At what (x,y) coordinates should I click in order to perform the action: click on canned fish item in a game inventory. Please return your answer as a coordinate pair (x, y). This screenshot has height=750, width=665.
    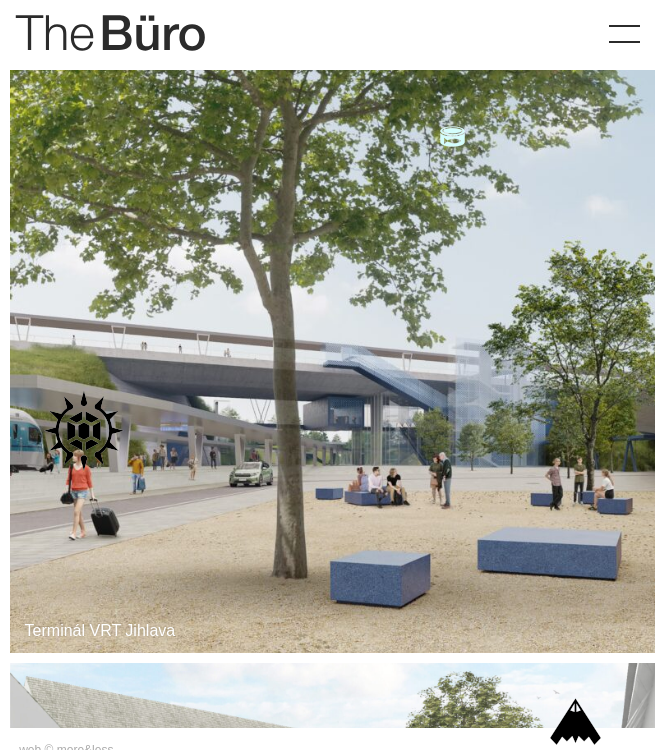
    Looking at the image, I should click on (452, 136).